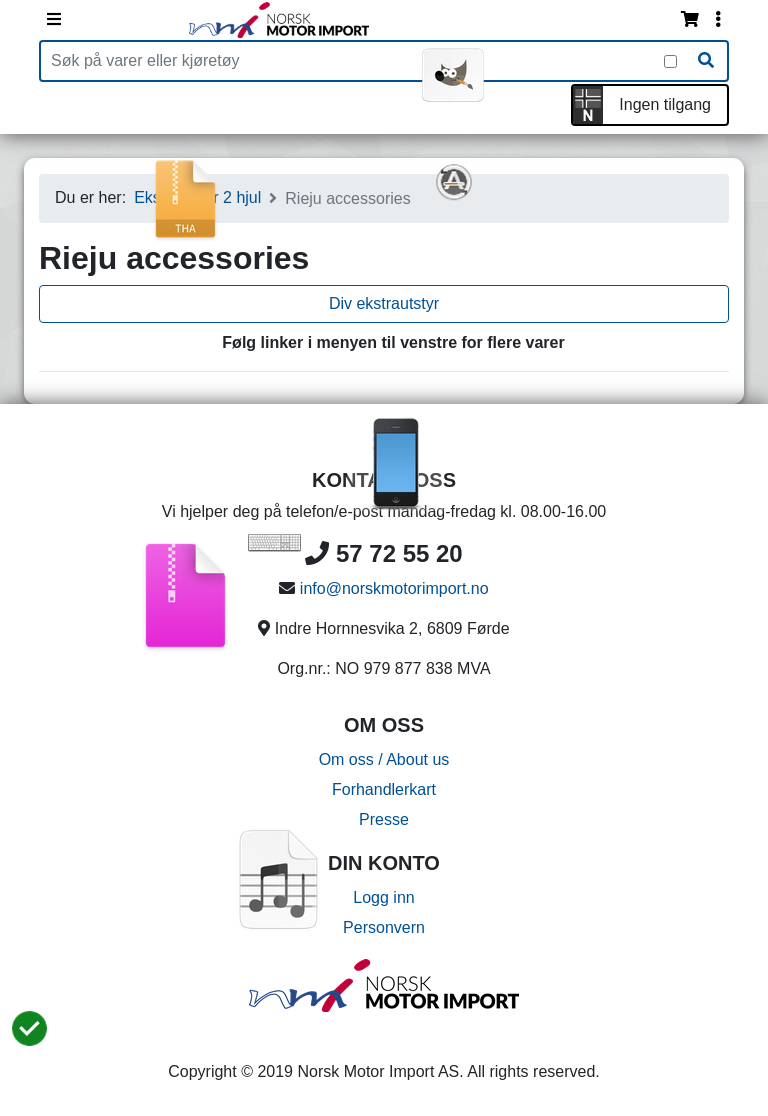  What do you see at coordinates (454, 182) in the screenshot?
I see `open the software updater application` at bounding box center [454, 182].